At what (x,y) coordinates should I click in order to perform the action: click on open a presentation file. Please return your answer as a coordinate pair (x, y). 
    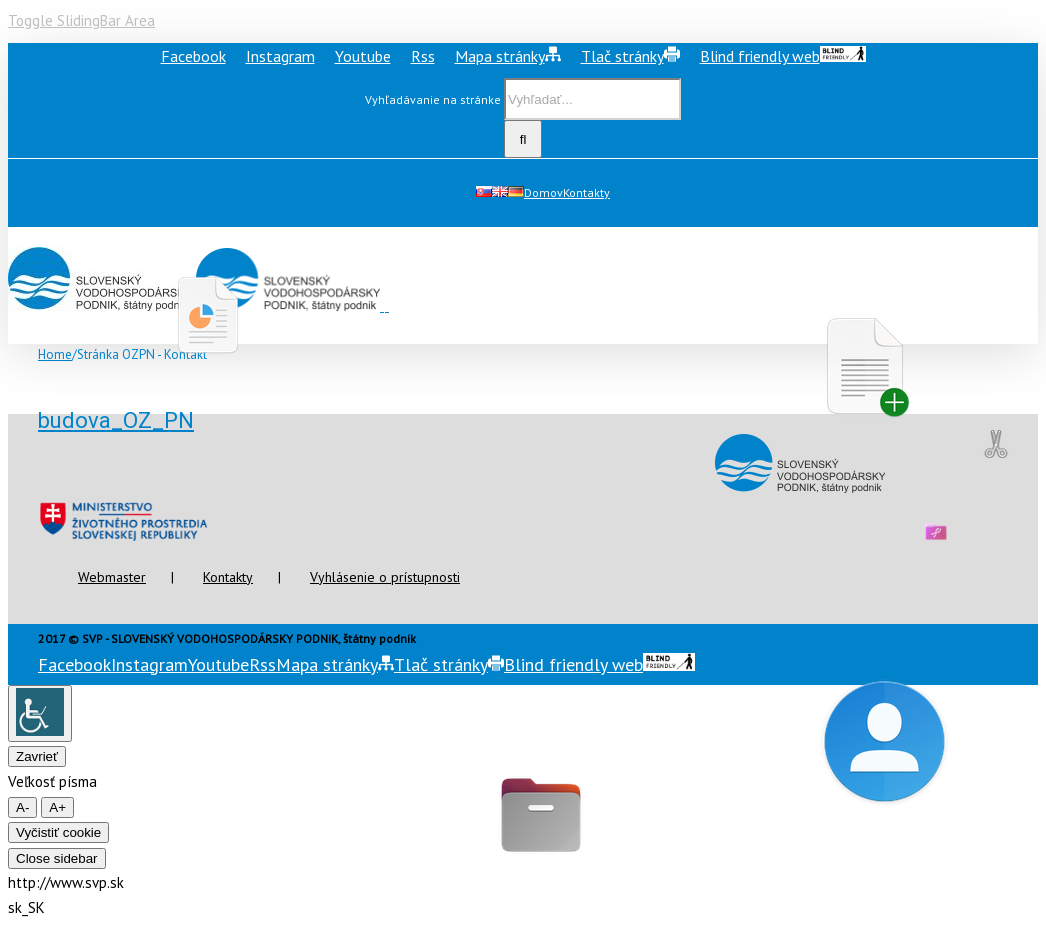
    Looking at the image, I should click on (208, 315).